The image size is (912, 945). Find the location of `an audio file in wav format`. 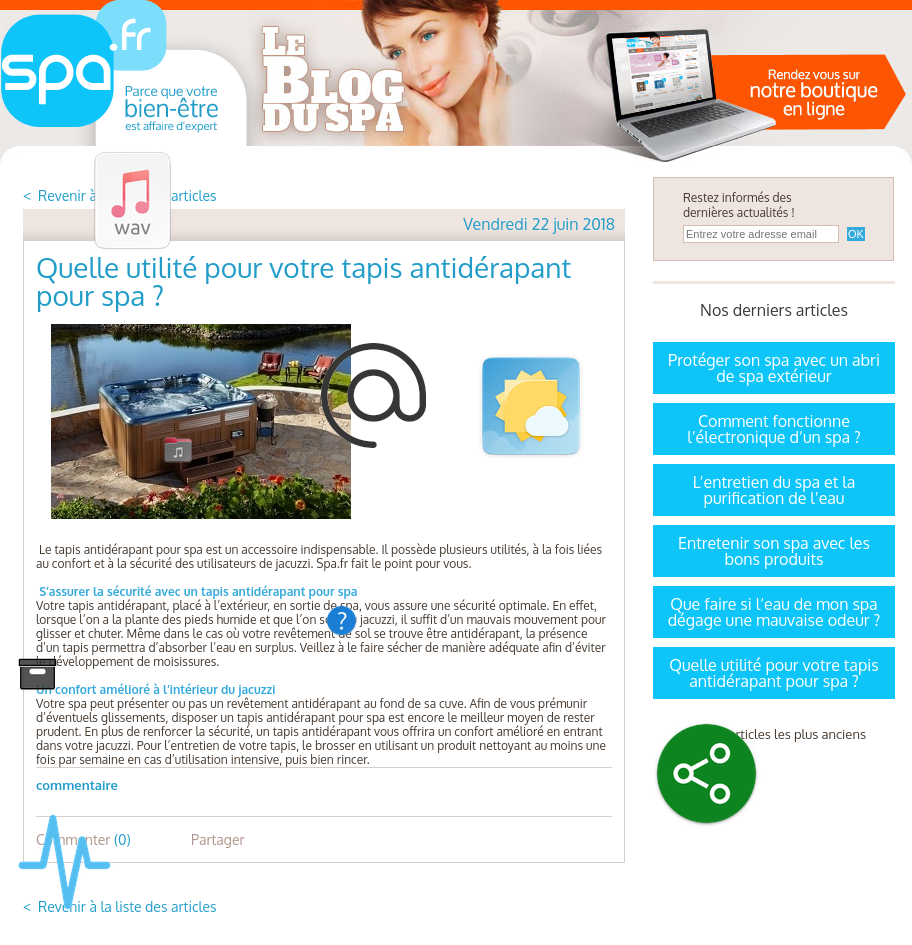

an audio file in wav format is located at coordinates (132, 200).